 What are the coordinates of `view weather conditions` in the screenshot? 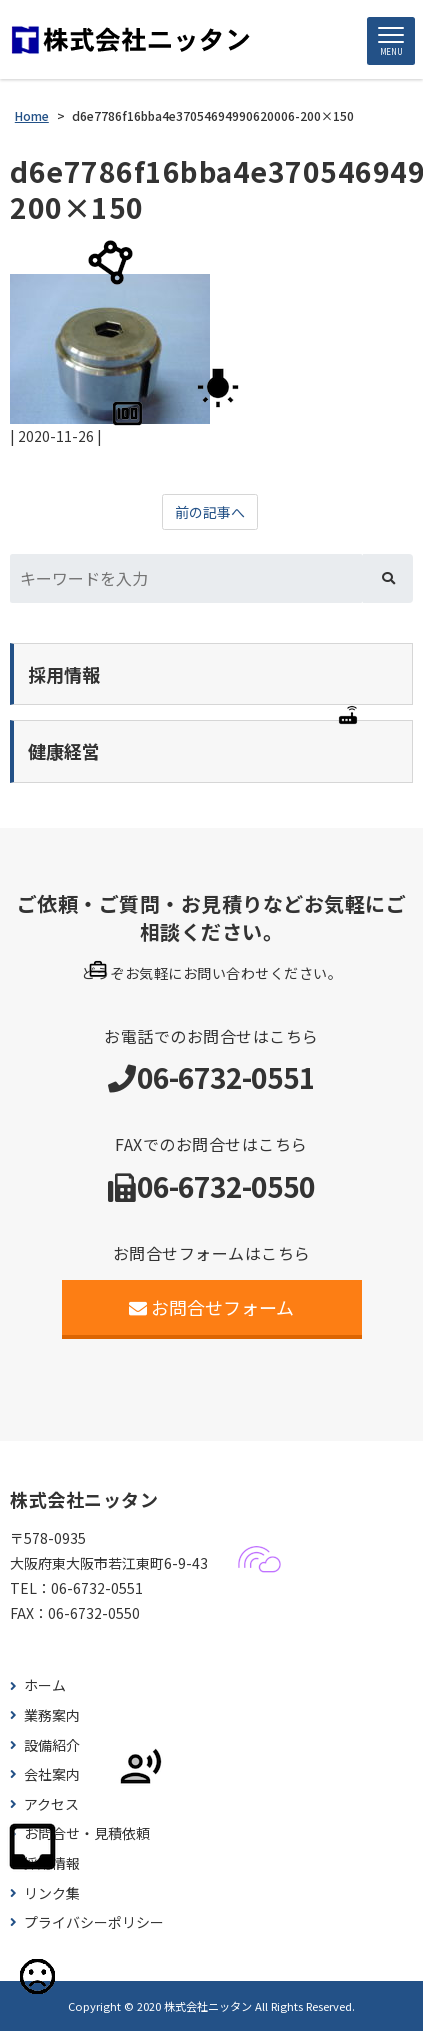 It's located at (259, 1558).